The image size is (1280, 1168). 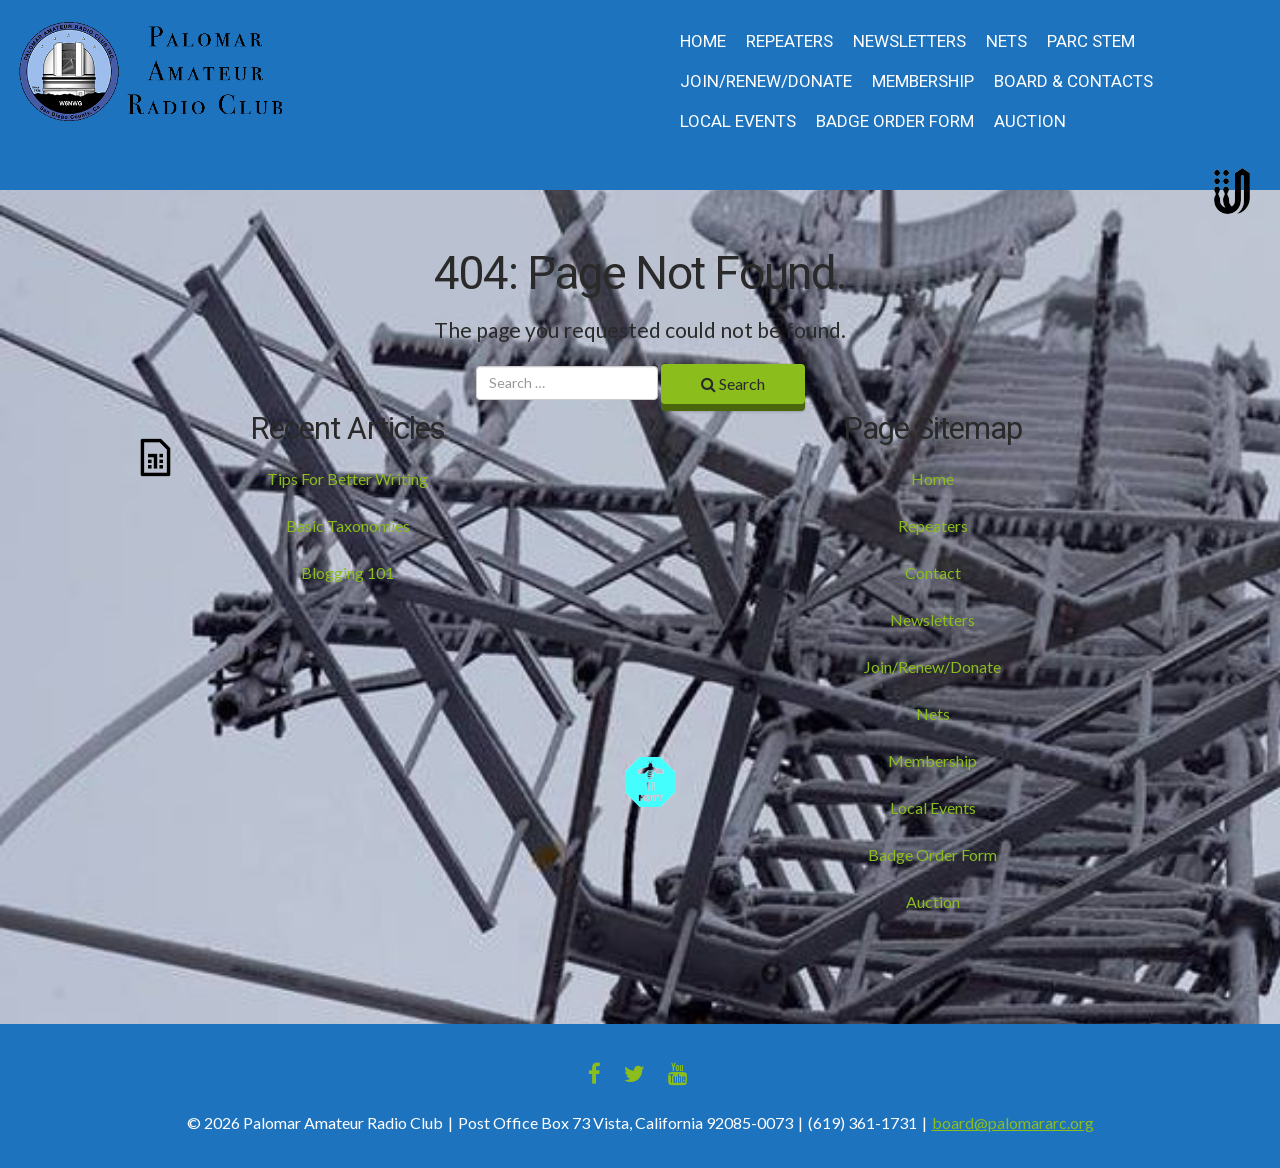 I want to click on view sim card information, so click(x=155, y=457).